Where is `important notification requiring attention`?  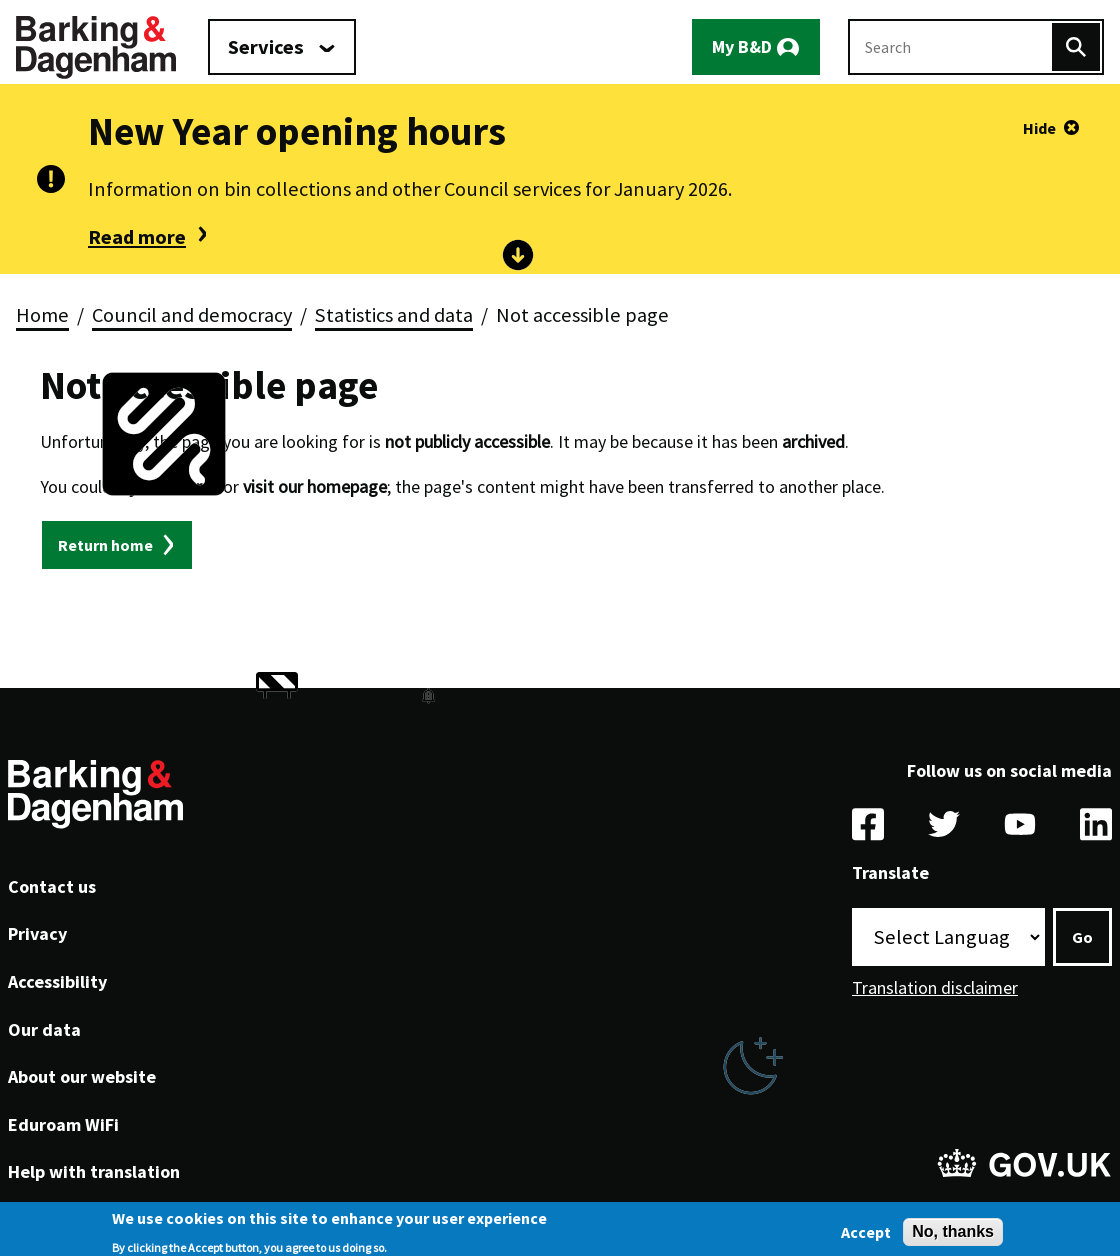 important notification requiring attention is located at coordinates (428, 695).